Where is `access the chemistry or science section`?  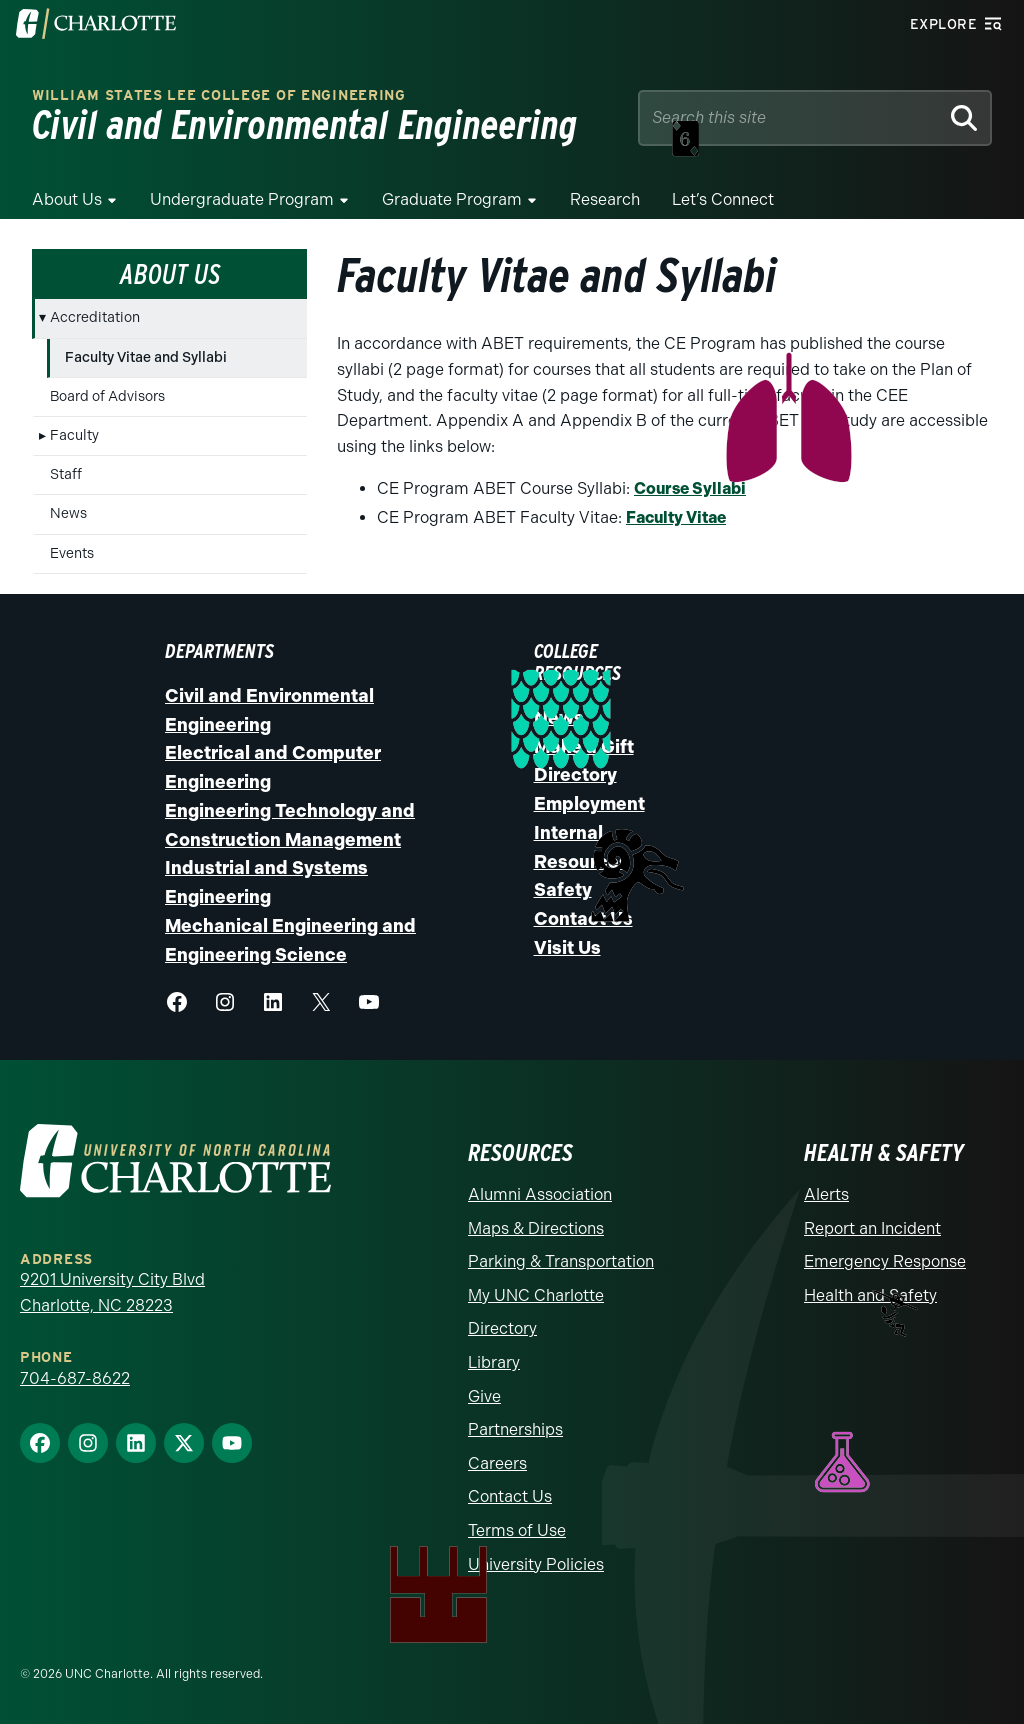 access the chemistry or science section is located at coordinates (842, 1461).